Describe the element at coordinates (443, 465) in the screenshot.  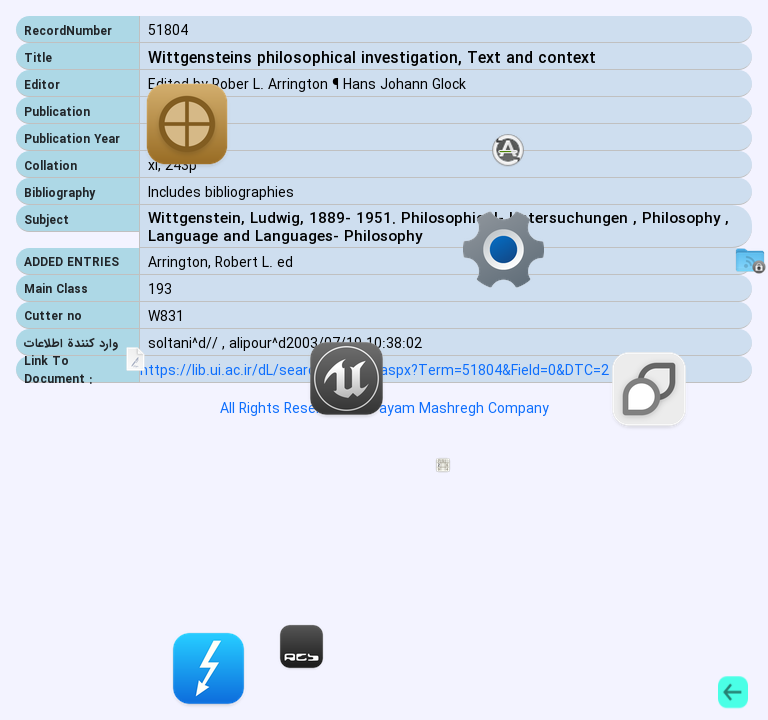
I see `open the sudoku puzzle game` at that location.